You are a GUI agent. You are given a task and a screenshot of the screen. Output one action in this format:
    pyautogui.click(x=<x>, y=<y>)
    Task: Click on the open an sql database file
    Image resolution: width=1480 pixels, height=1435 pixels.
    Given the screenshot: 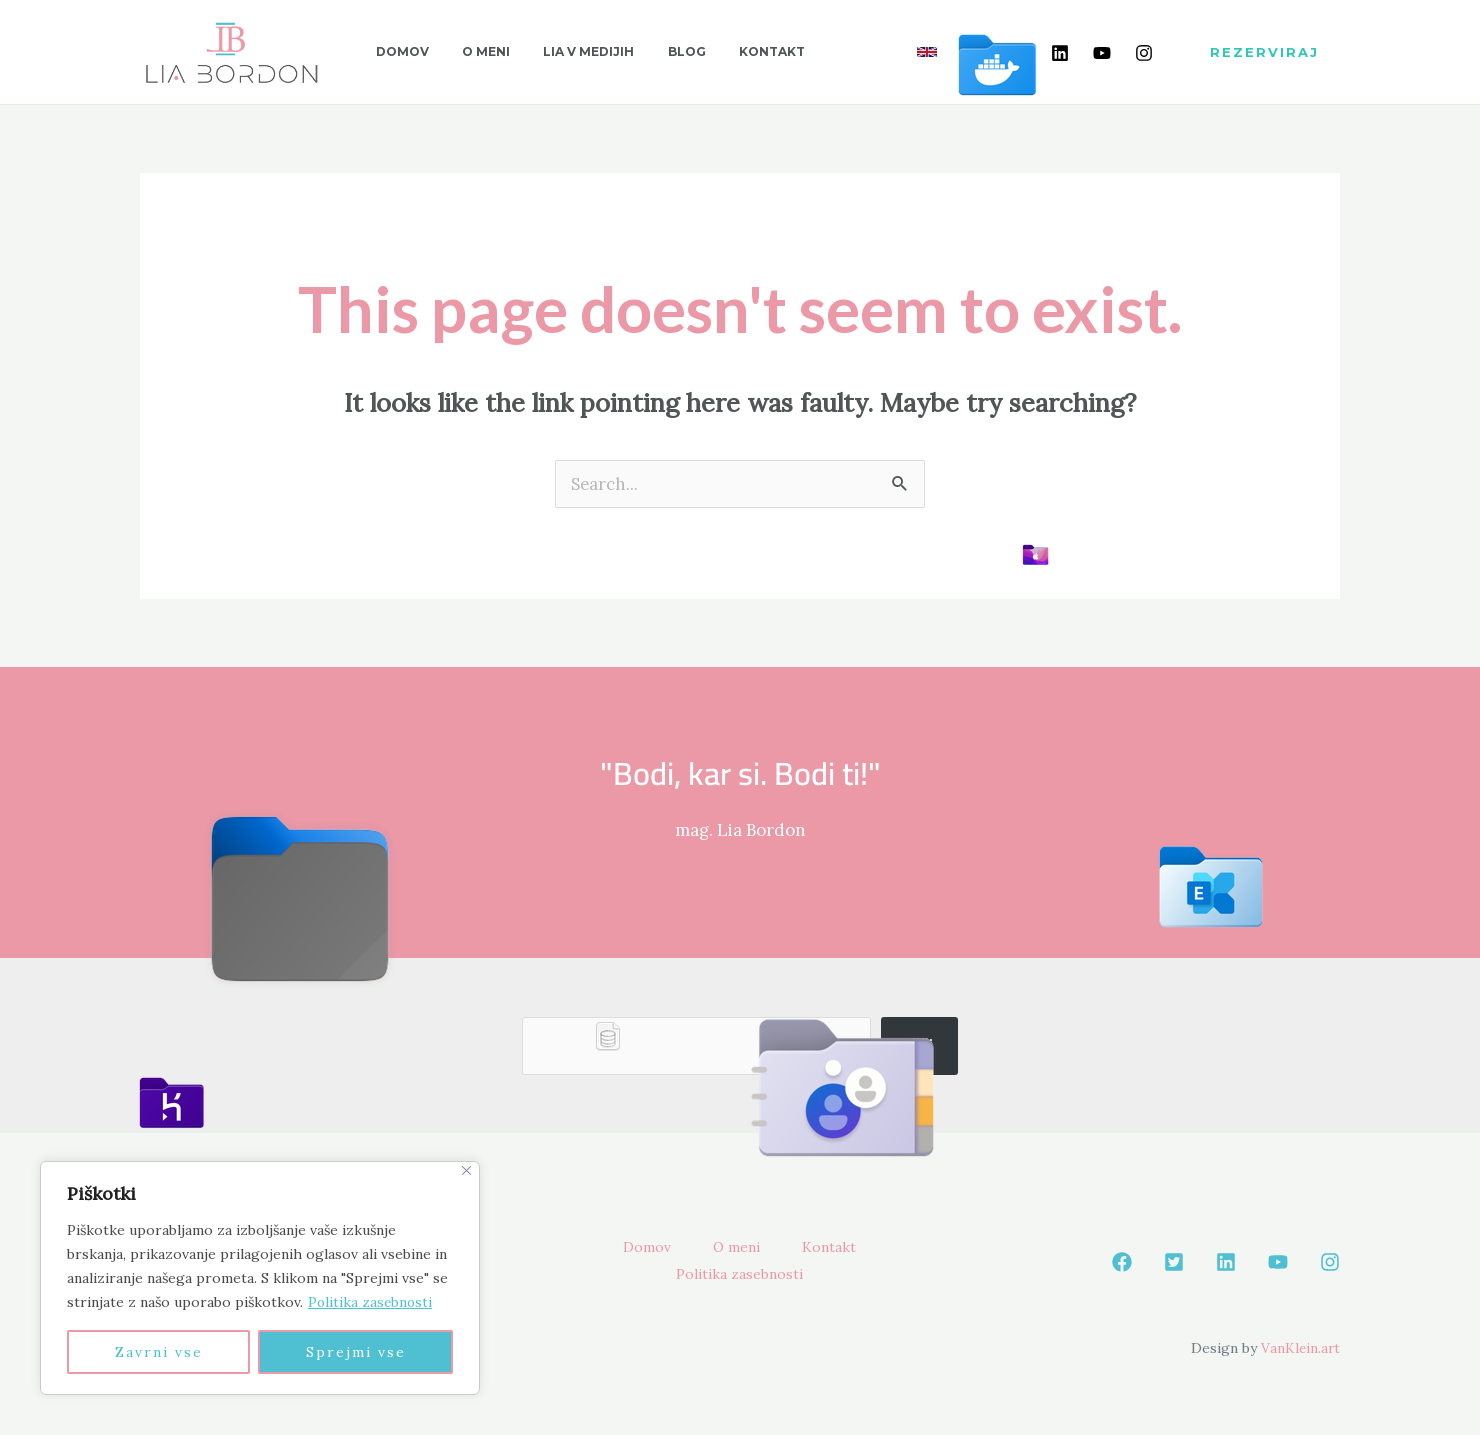 What is the action you would take?
    pyautogui.click(x=608, y=1036)
    